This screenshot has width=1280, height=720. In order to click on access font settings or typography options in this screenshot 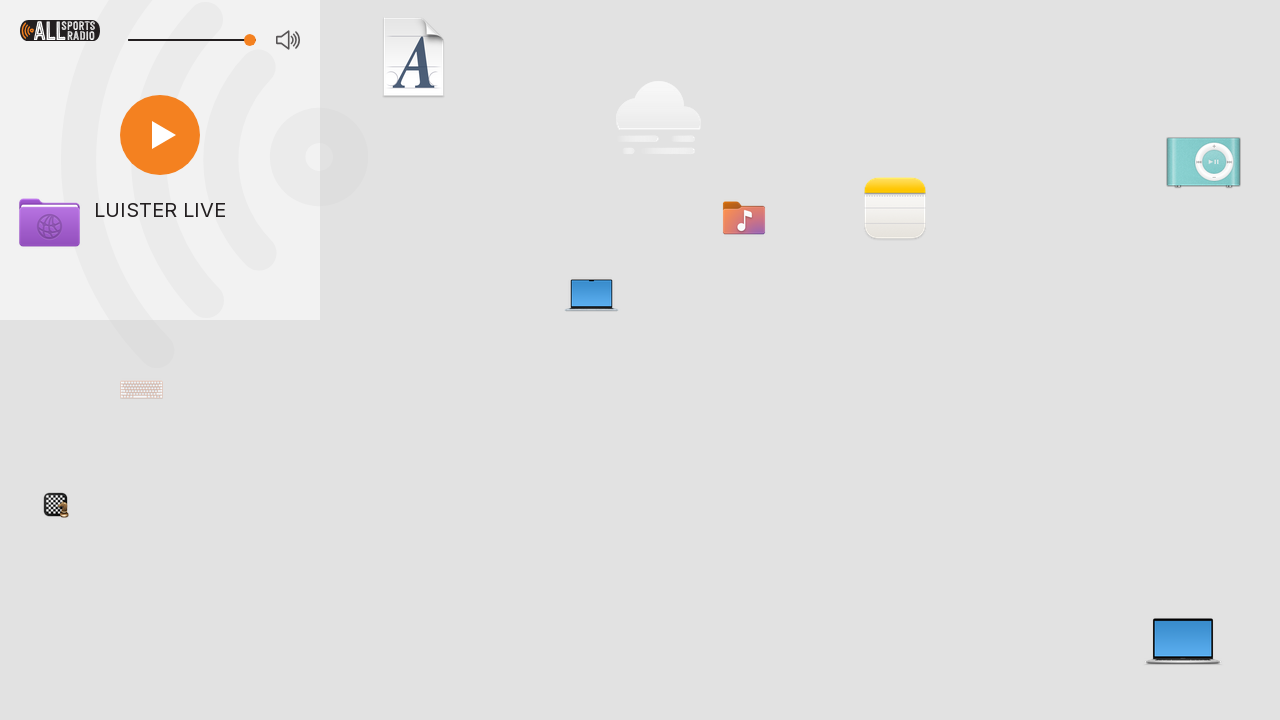, I will do `click(413, 58)`.